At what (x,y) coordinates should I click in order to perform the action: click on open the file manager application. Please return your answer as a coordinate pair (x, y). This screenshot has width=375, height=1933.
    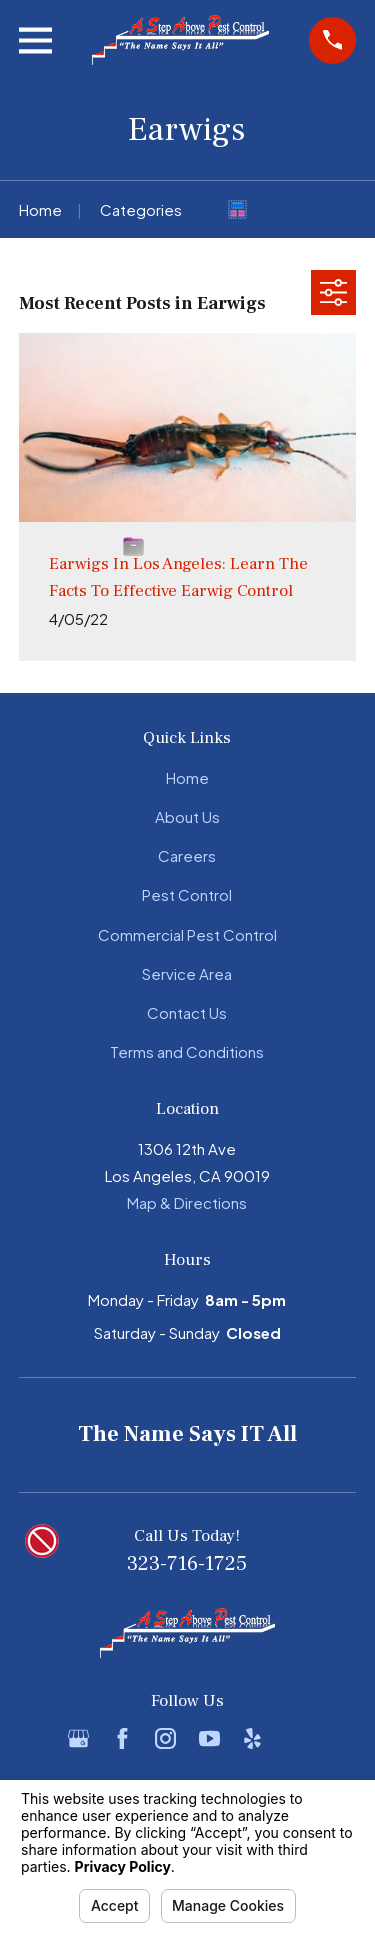
    Looking at the image, I should click on (133, 546).